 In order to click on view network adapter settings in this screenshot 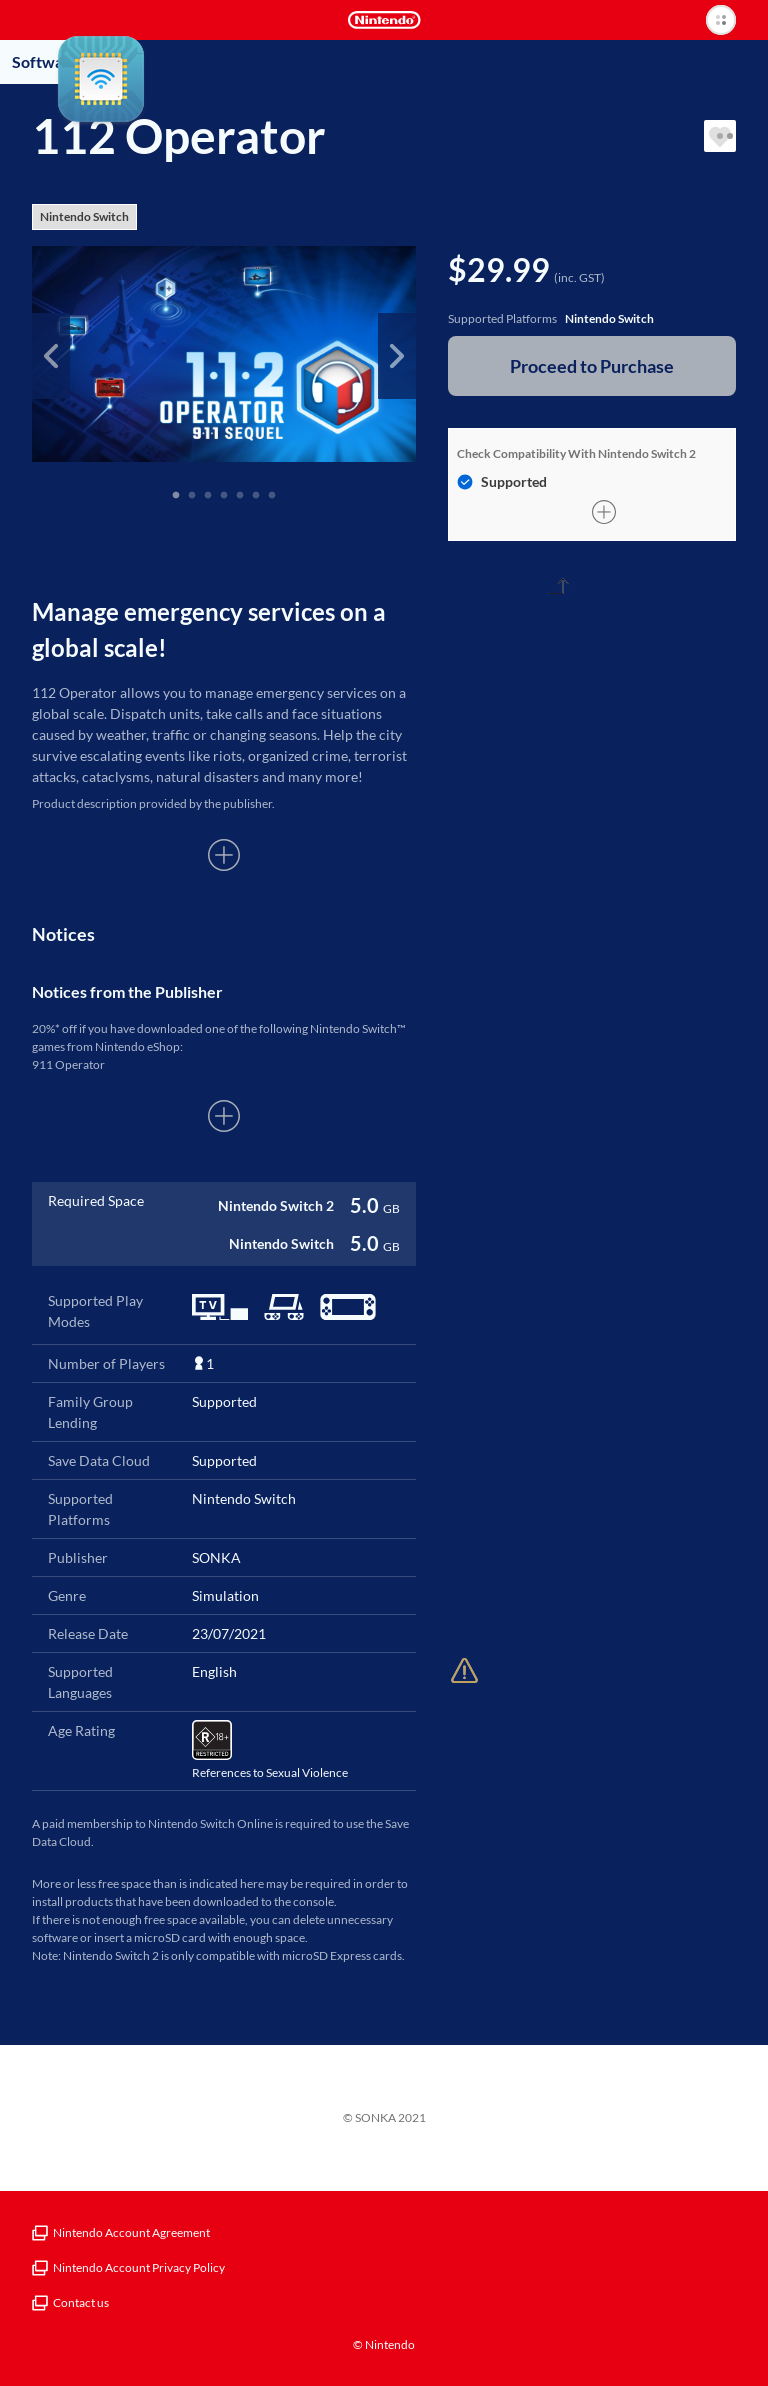, I will do `click(101, 79)`.